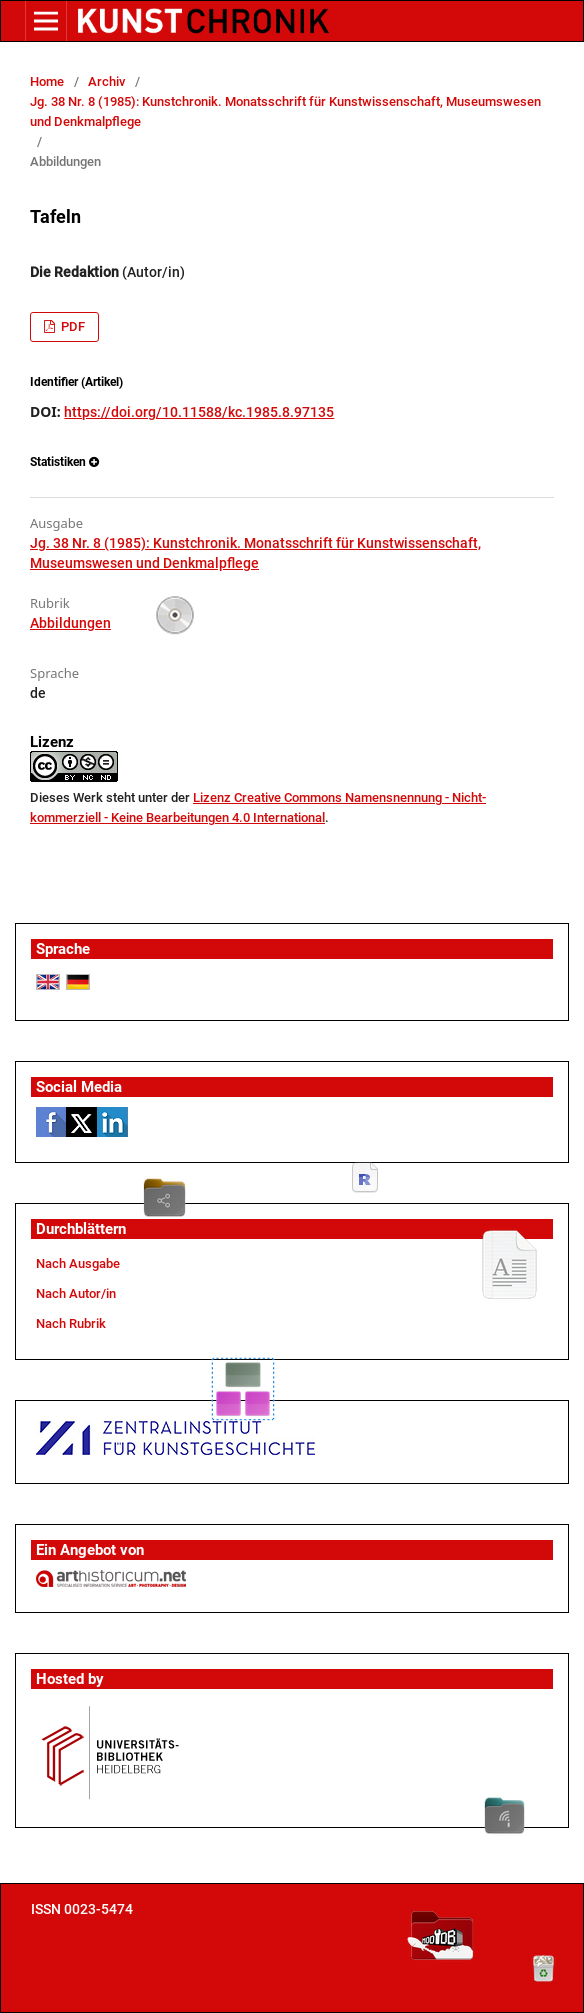  What do you see at coordinates (509, 1264) in the screenshot?
I see `open a rich text document` at bounding box center [509, 1264].